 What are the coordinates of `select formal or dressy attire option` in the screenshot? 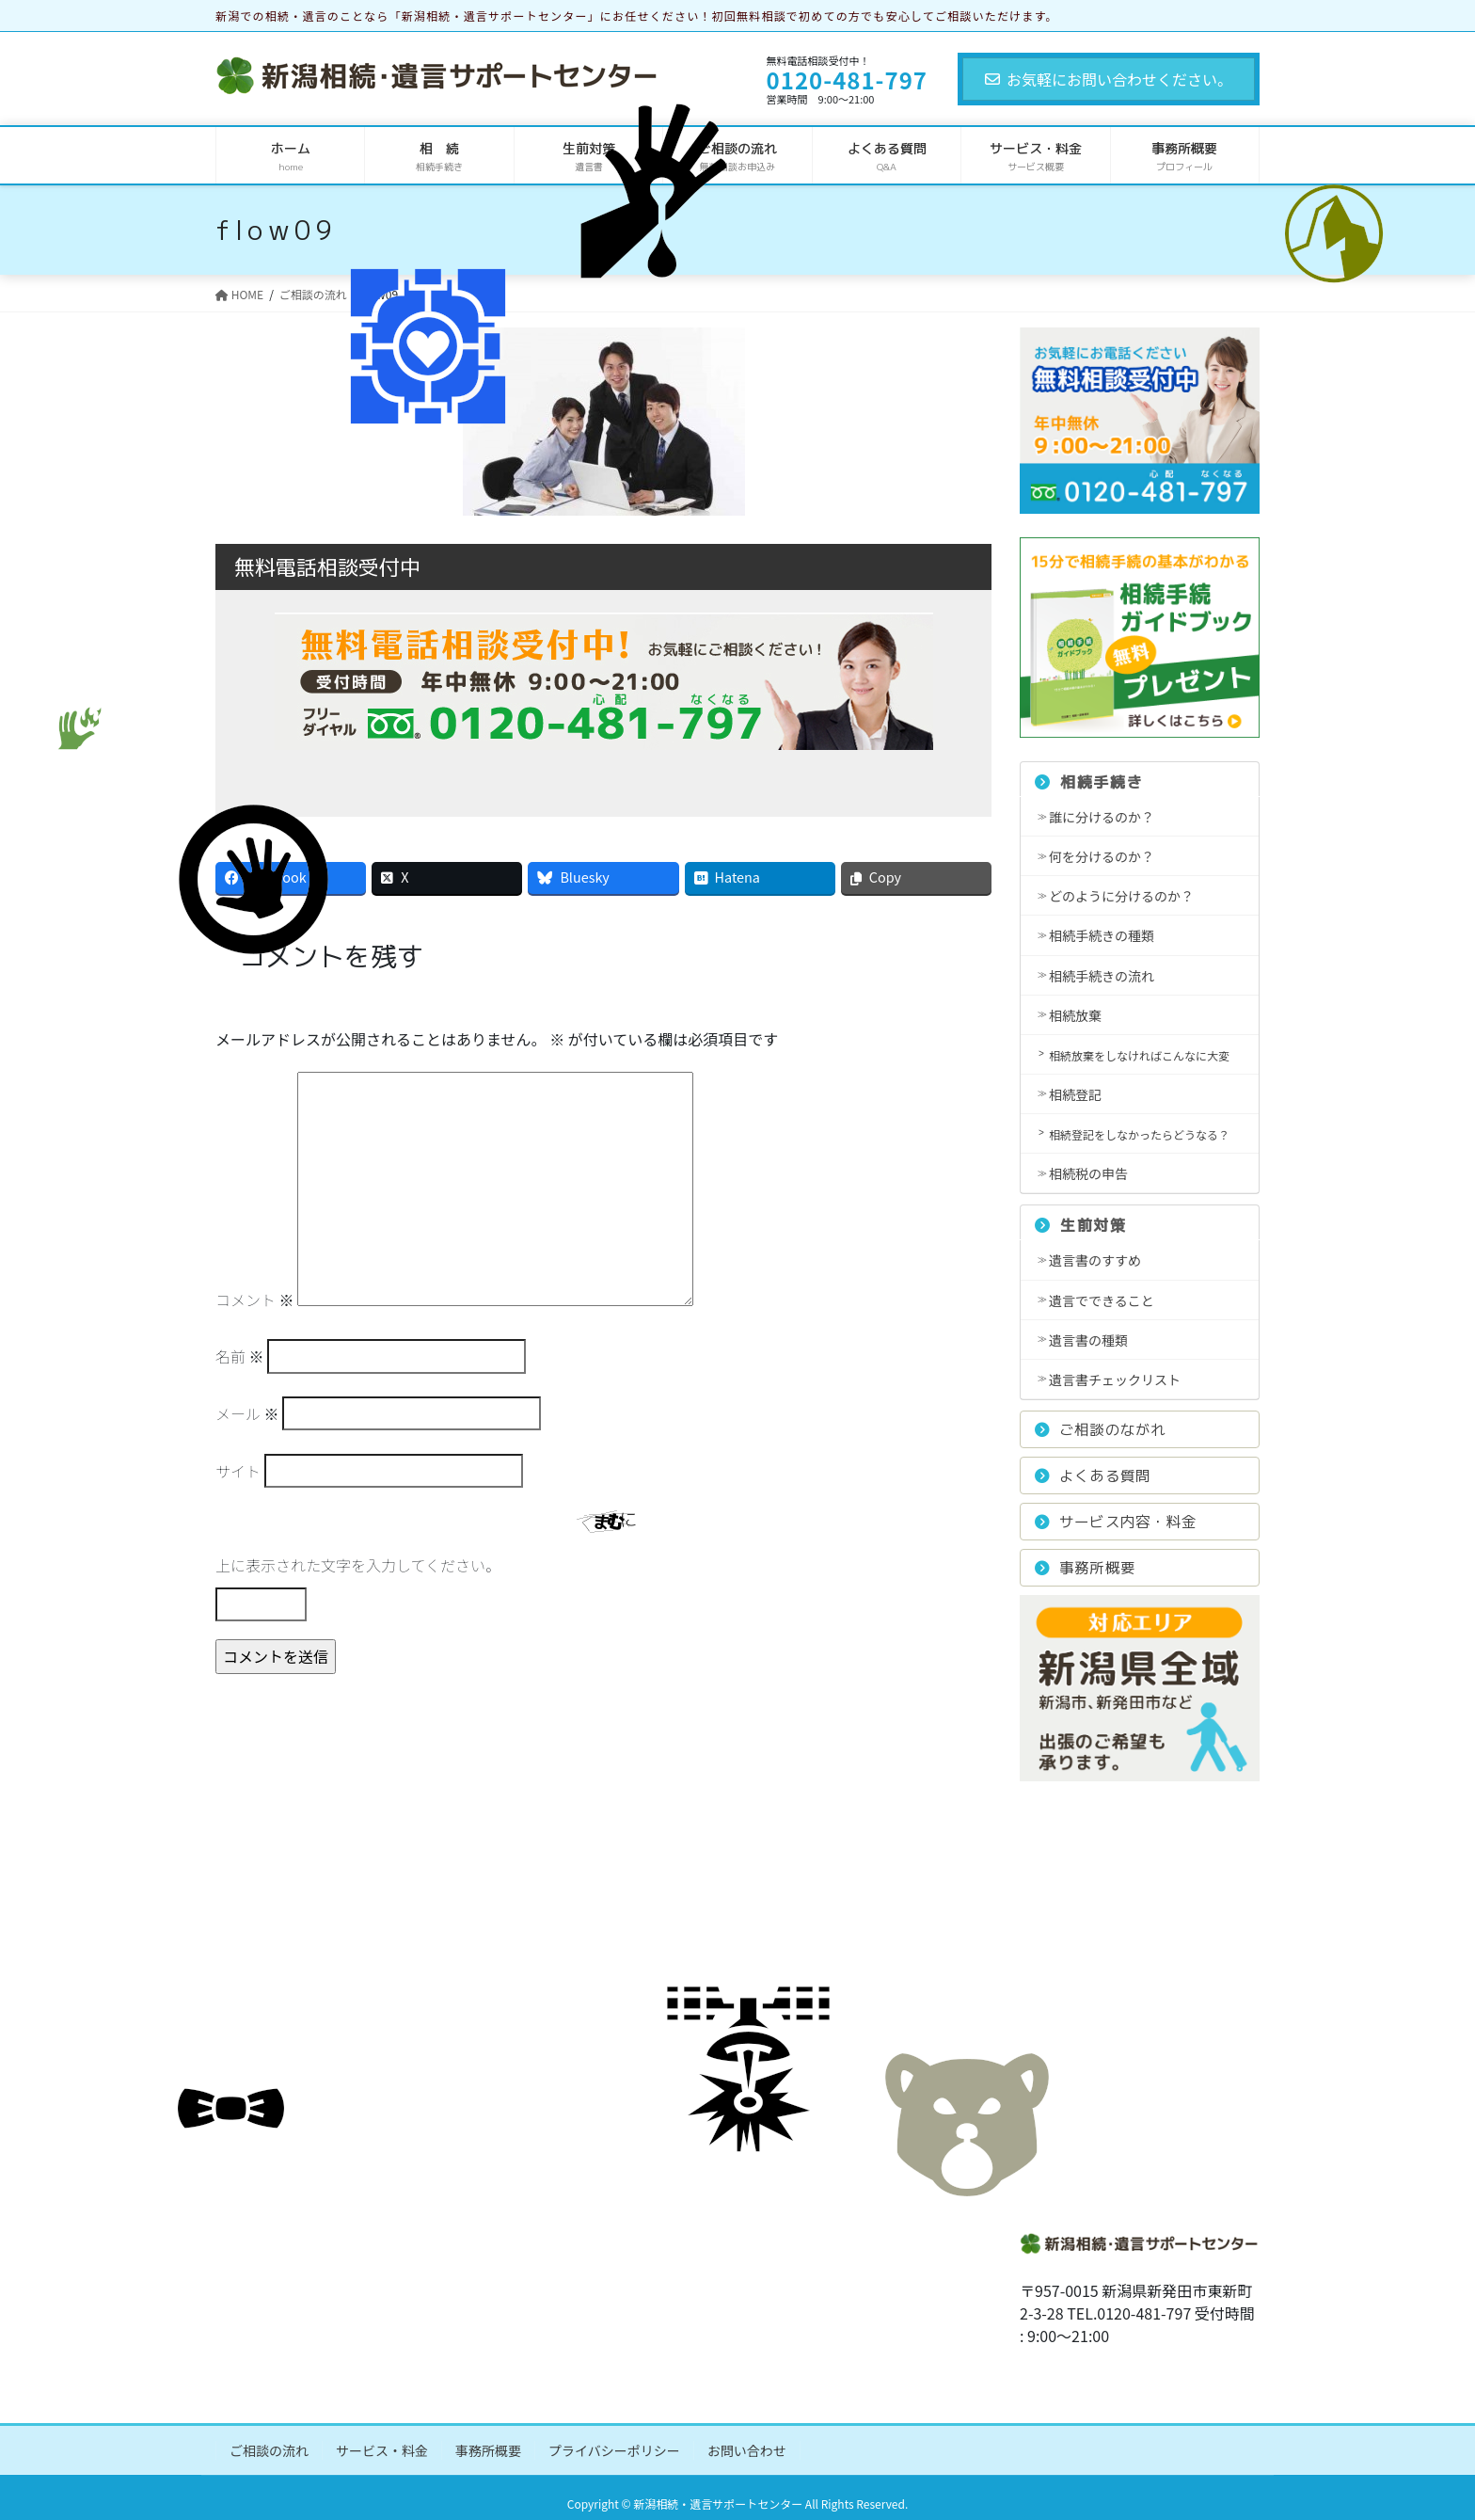 It's located at (230, 2108).